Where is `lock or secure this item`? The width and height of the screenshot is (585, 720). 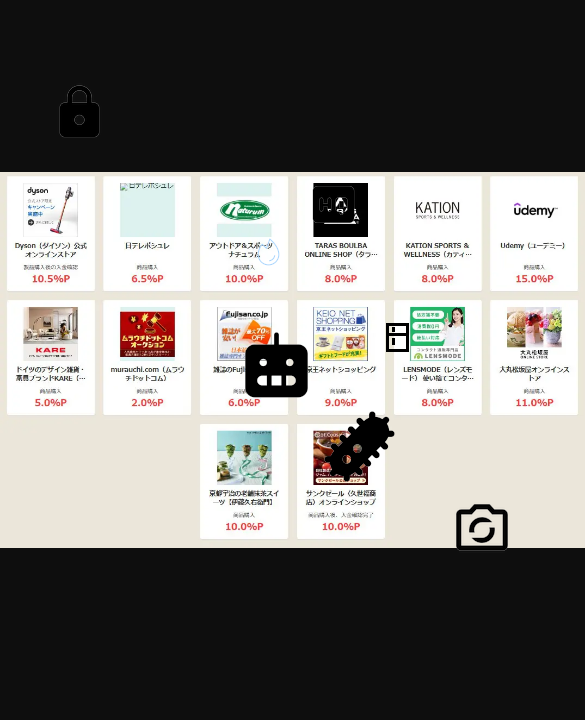
lock or secure this item is located at coordinates (79, 112).